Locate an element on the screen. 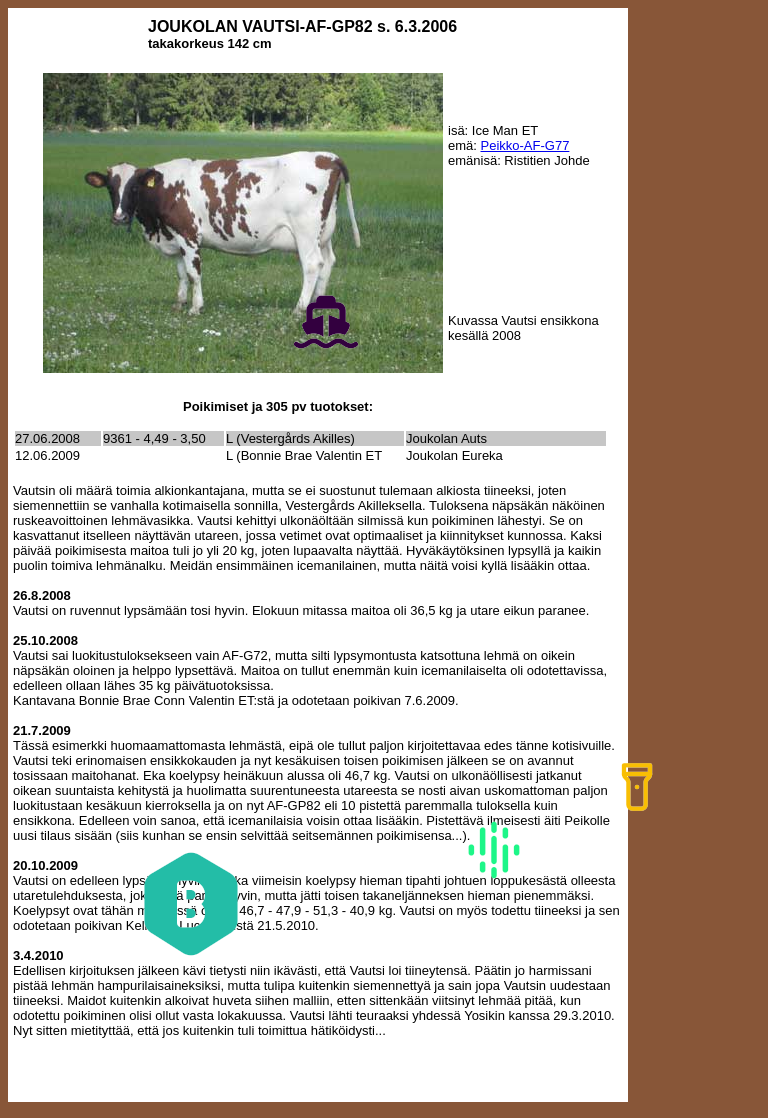 This screenshot has height=1118, width=768. indicates shipping or maritime transport is located at coordinates (326, 322).